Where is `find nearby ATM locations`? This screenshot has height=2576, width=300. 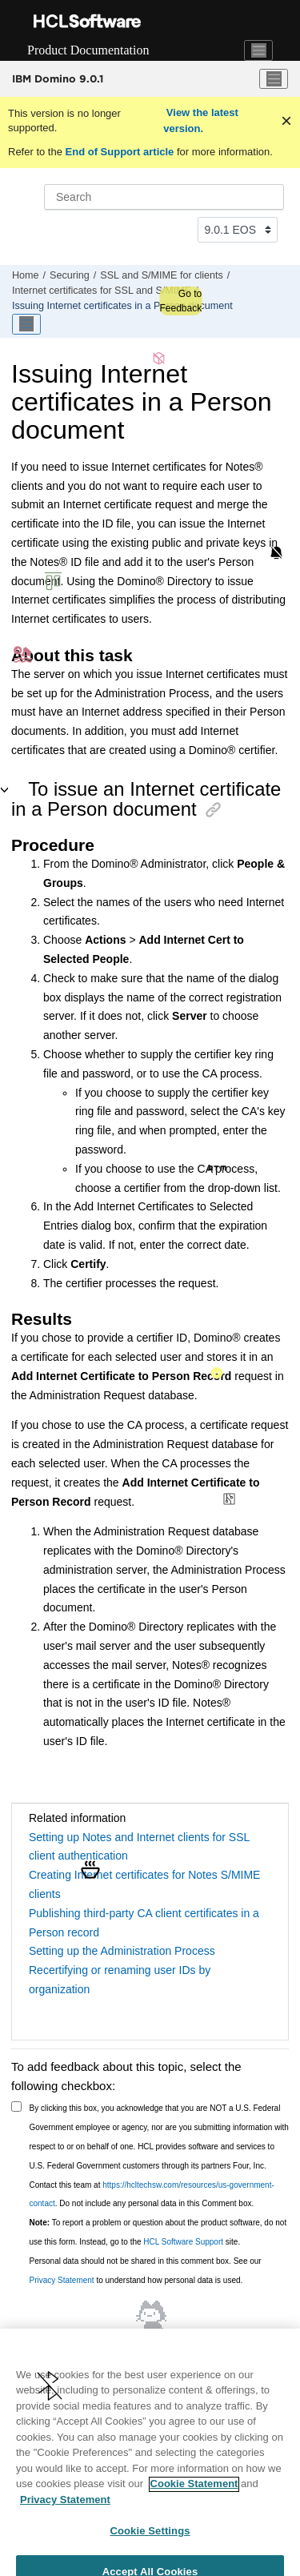 find nearby ATM locations is located at coordinates (217, 1168).